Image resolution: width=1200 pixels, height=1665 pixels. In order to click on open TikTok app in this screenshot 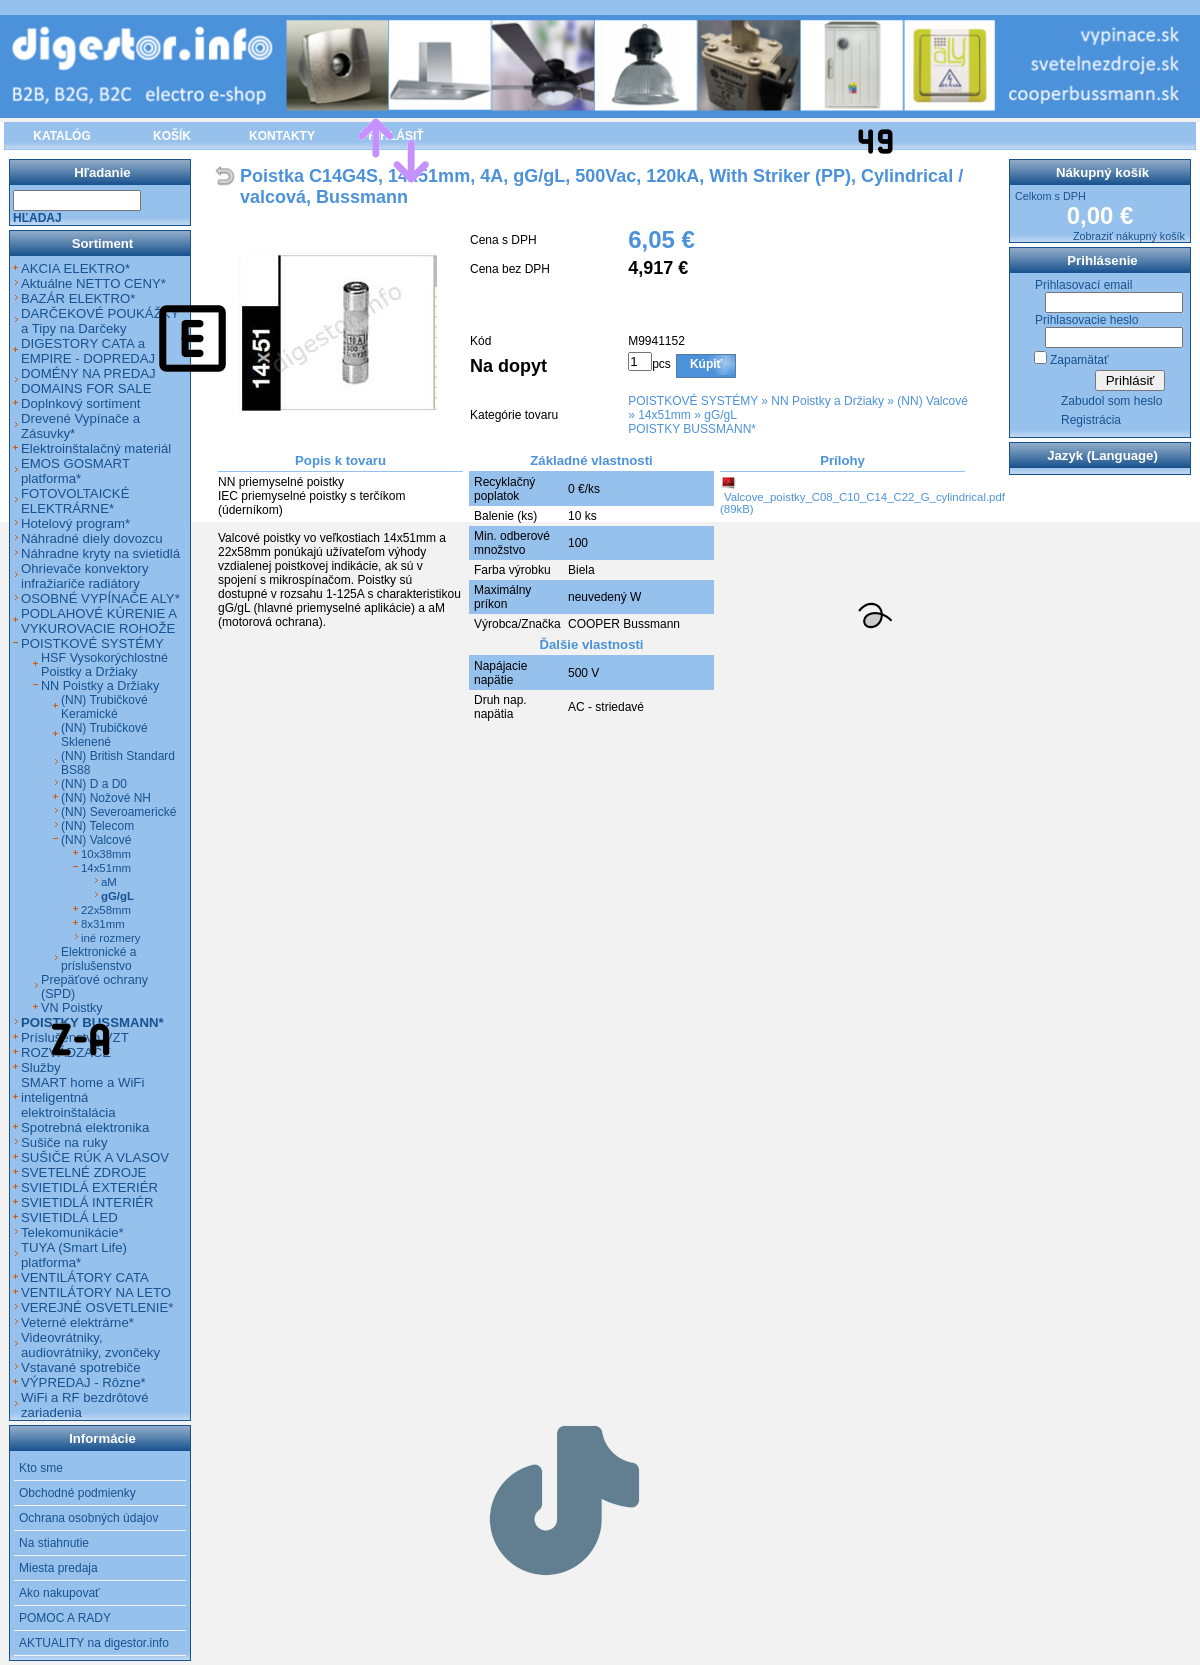, I will do `click(564, 1500)`.